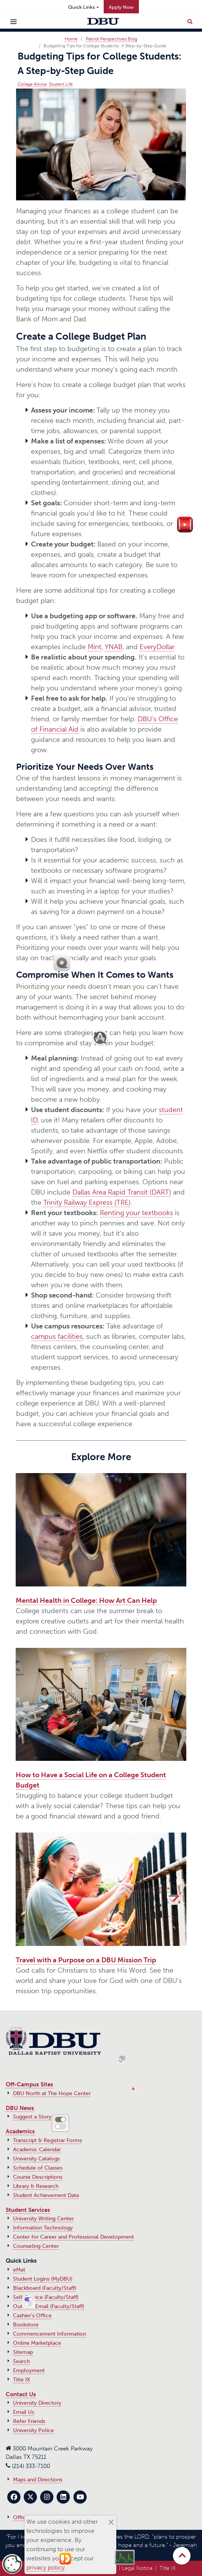 Image resolution: width=202 pixels, height=2576 pixels. I want to click on open impression, a disk image writing utility, so click(65, 2558).